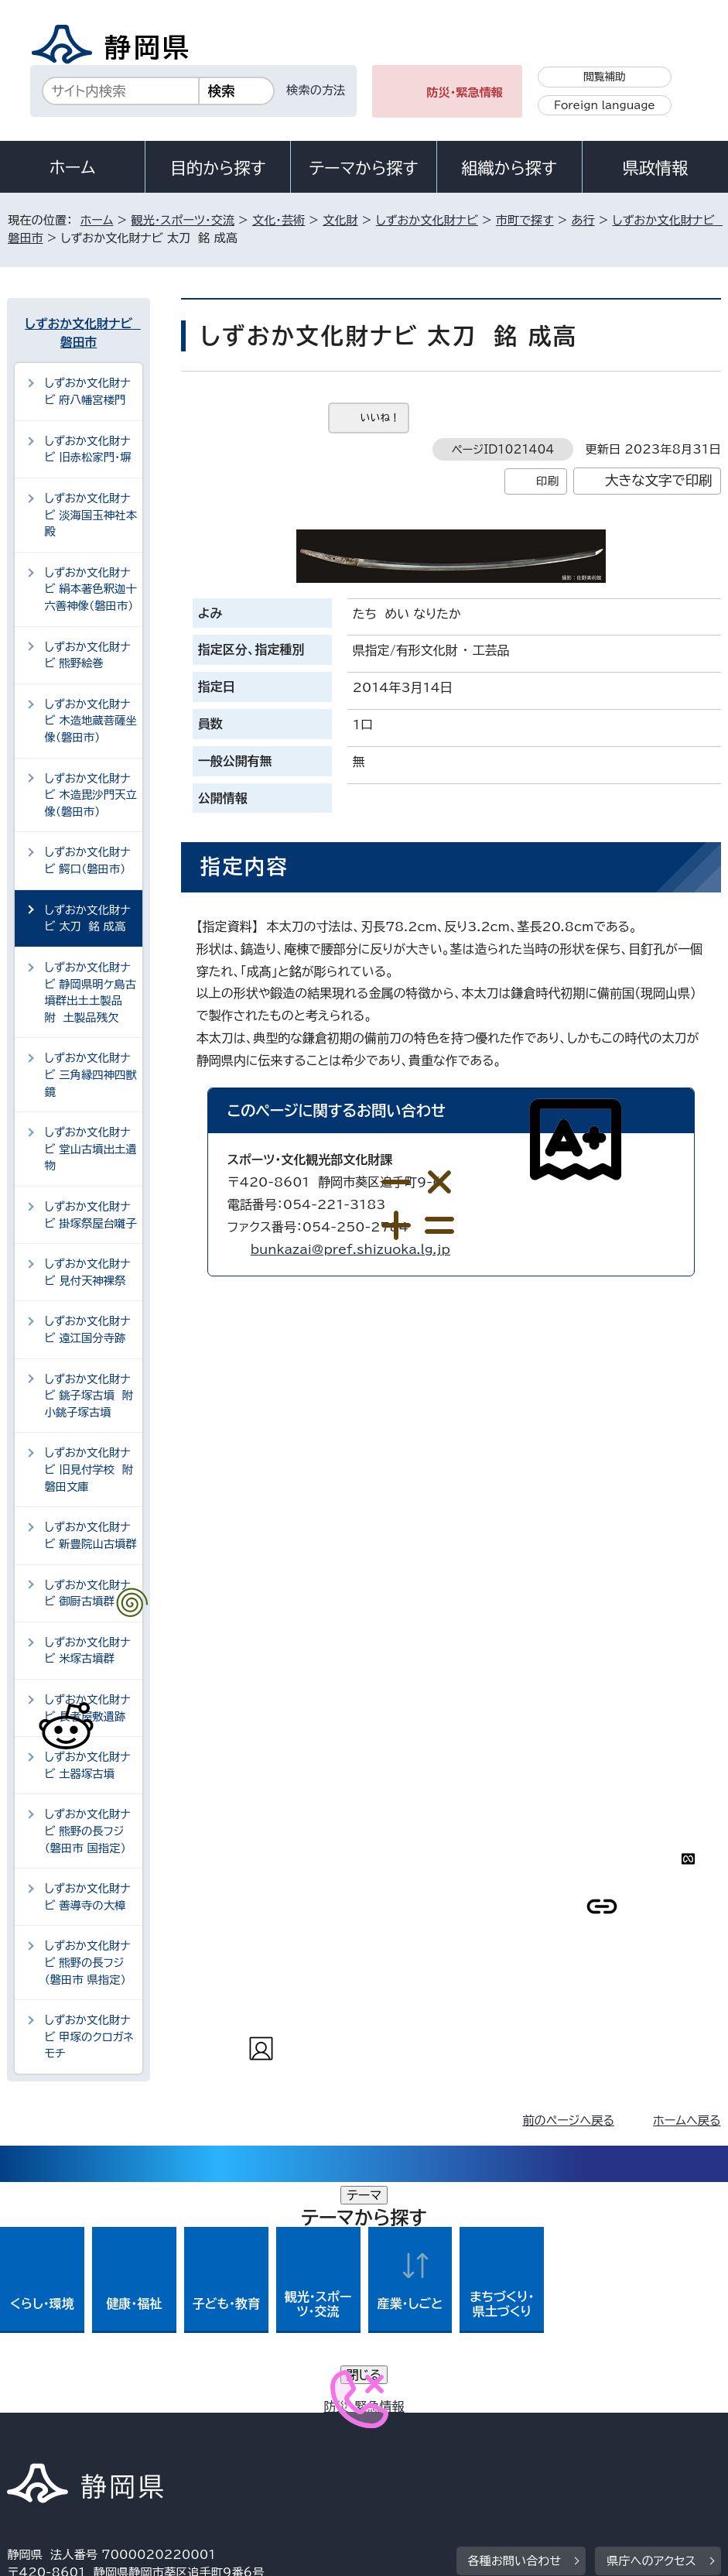  Describe the element at coordinates (418, 1204) in the screenshot. I see `open calculator or math tools` at that location.